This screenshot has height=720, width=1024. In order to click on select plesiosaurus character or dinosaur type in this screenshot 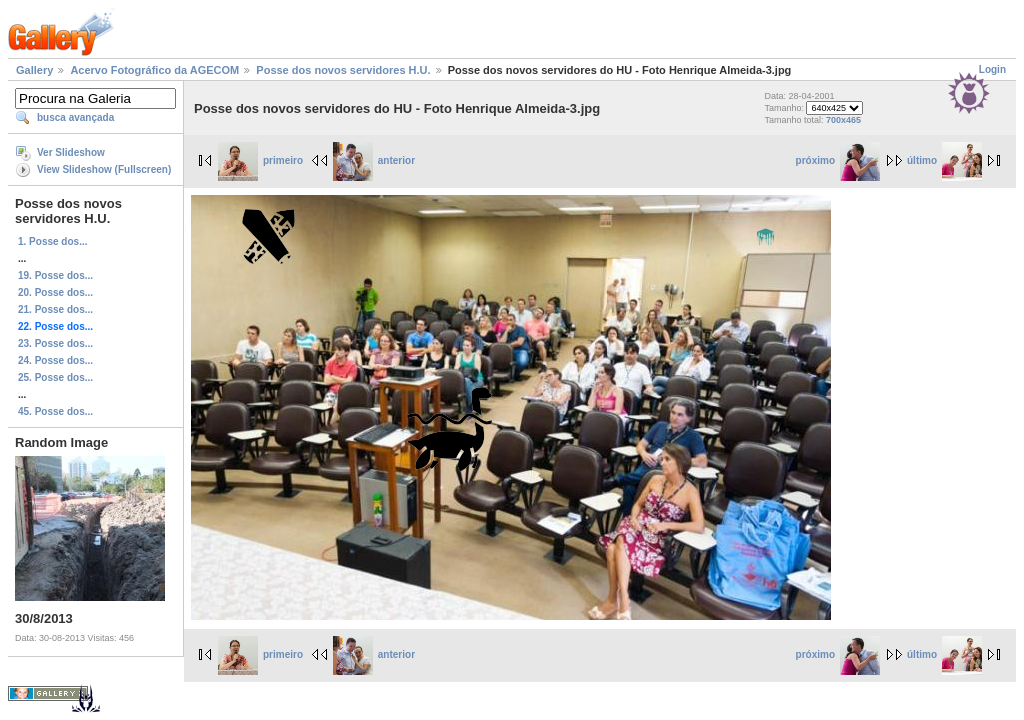, I will do `click(449, 428)`.